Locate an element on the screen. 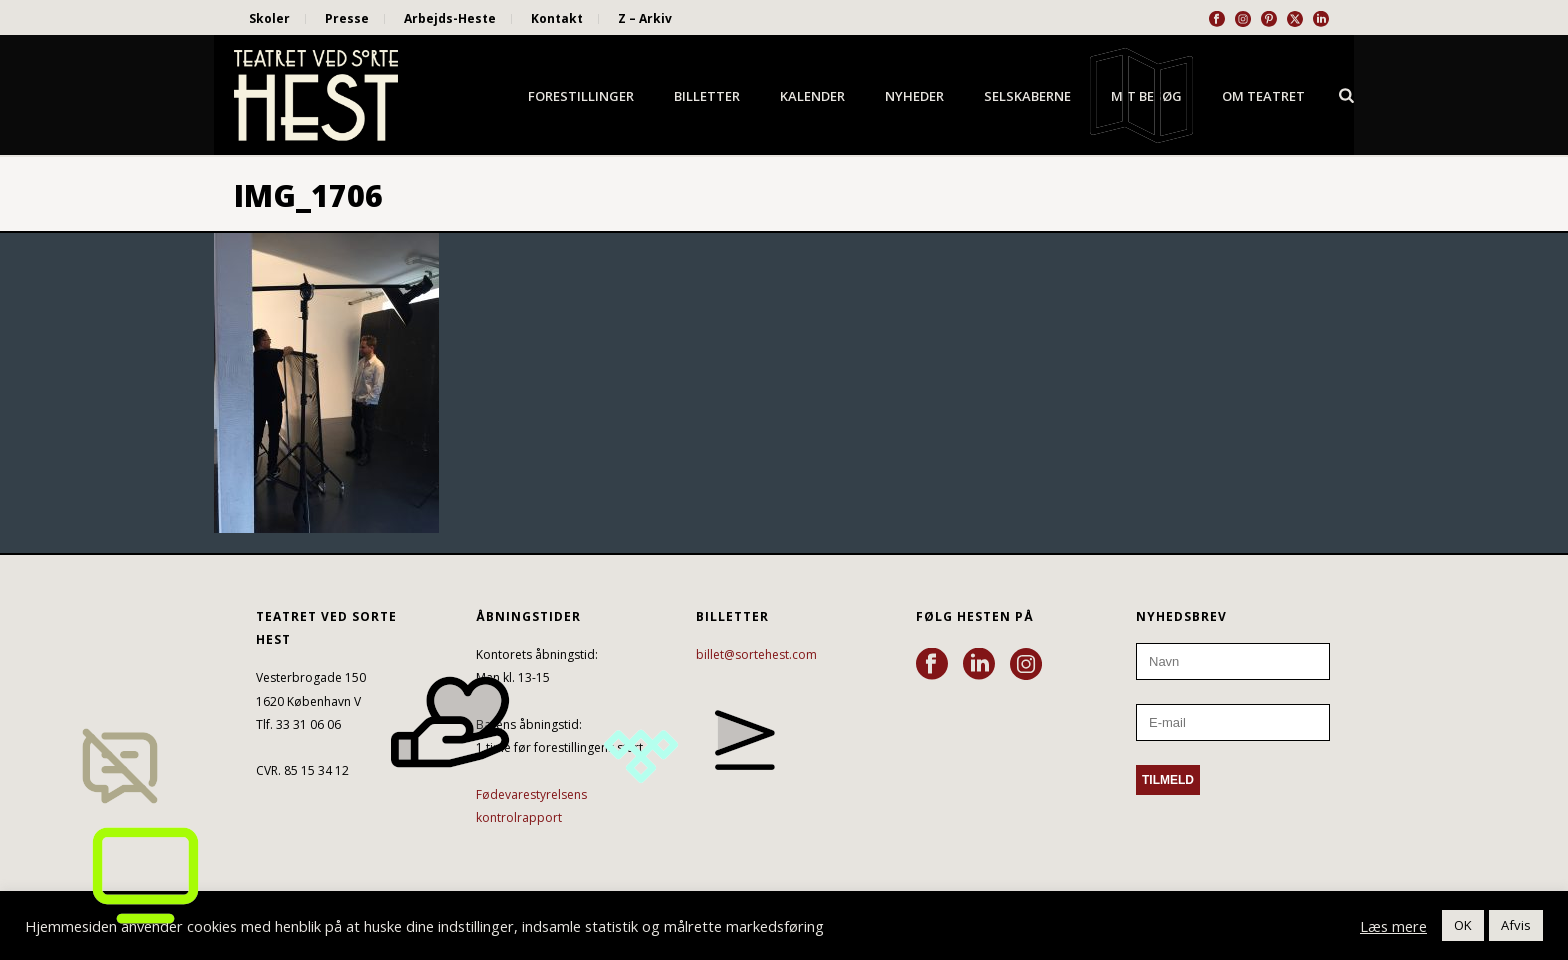  view map or navigation is located at coordinates (1141, 95).